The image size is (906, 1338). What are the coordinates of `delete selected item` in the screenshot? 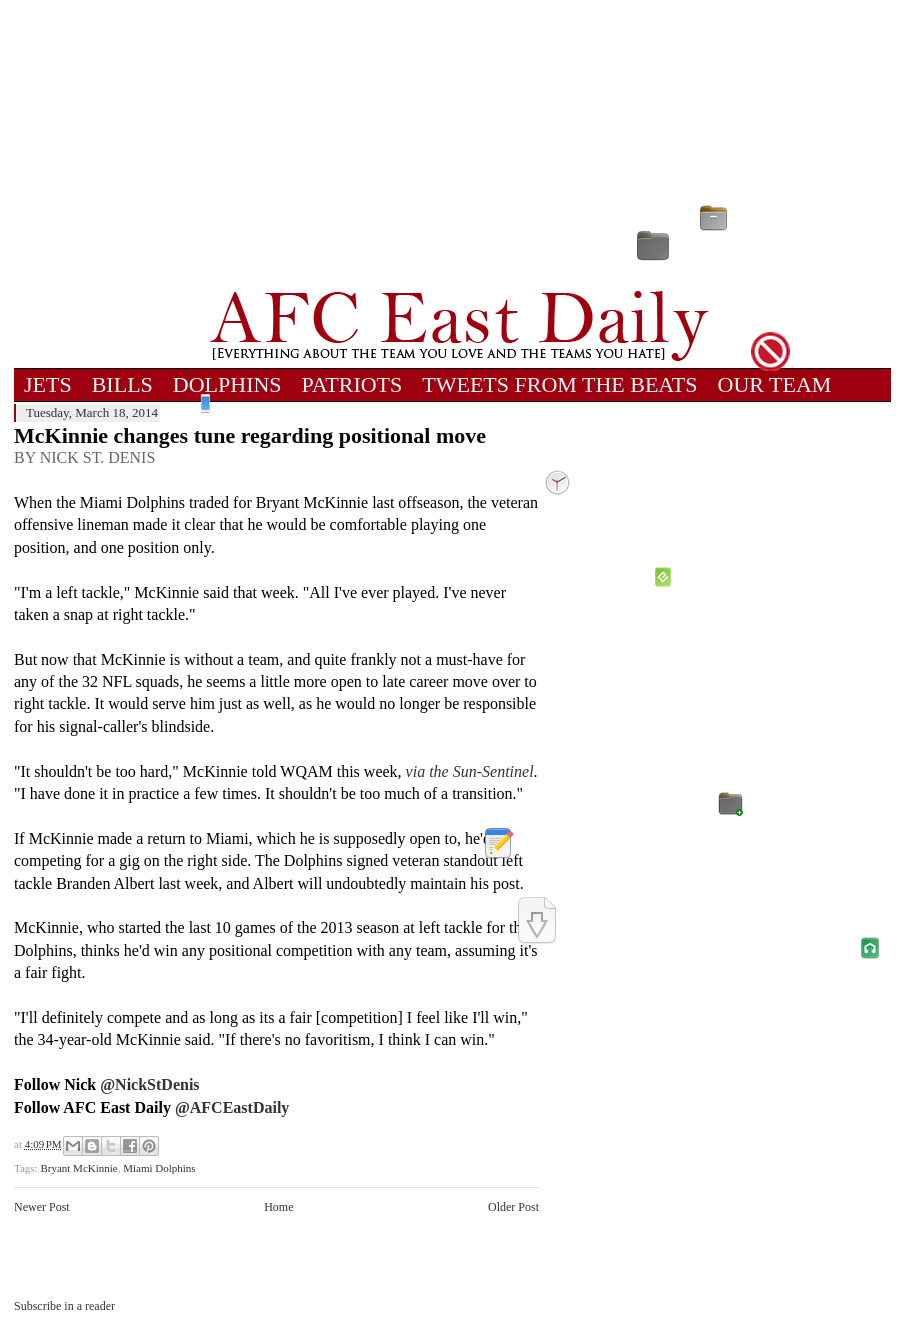 It's located at (770, 351).